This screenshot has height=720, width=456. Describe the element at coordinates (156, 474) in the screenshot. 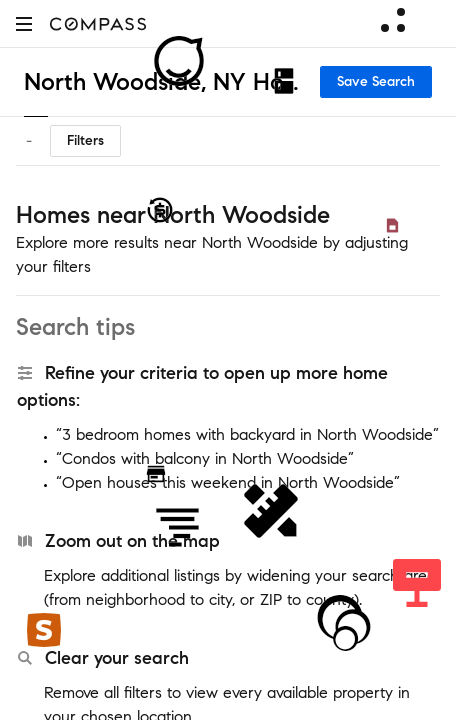

I see `access the store or shop section` at that location.